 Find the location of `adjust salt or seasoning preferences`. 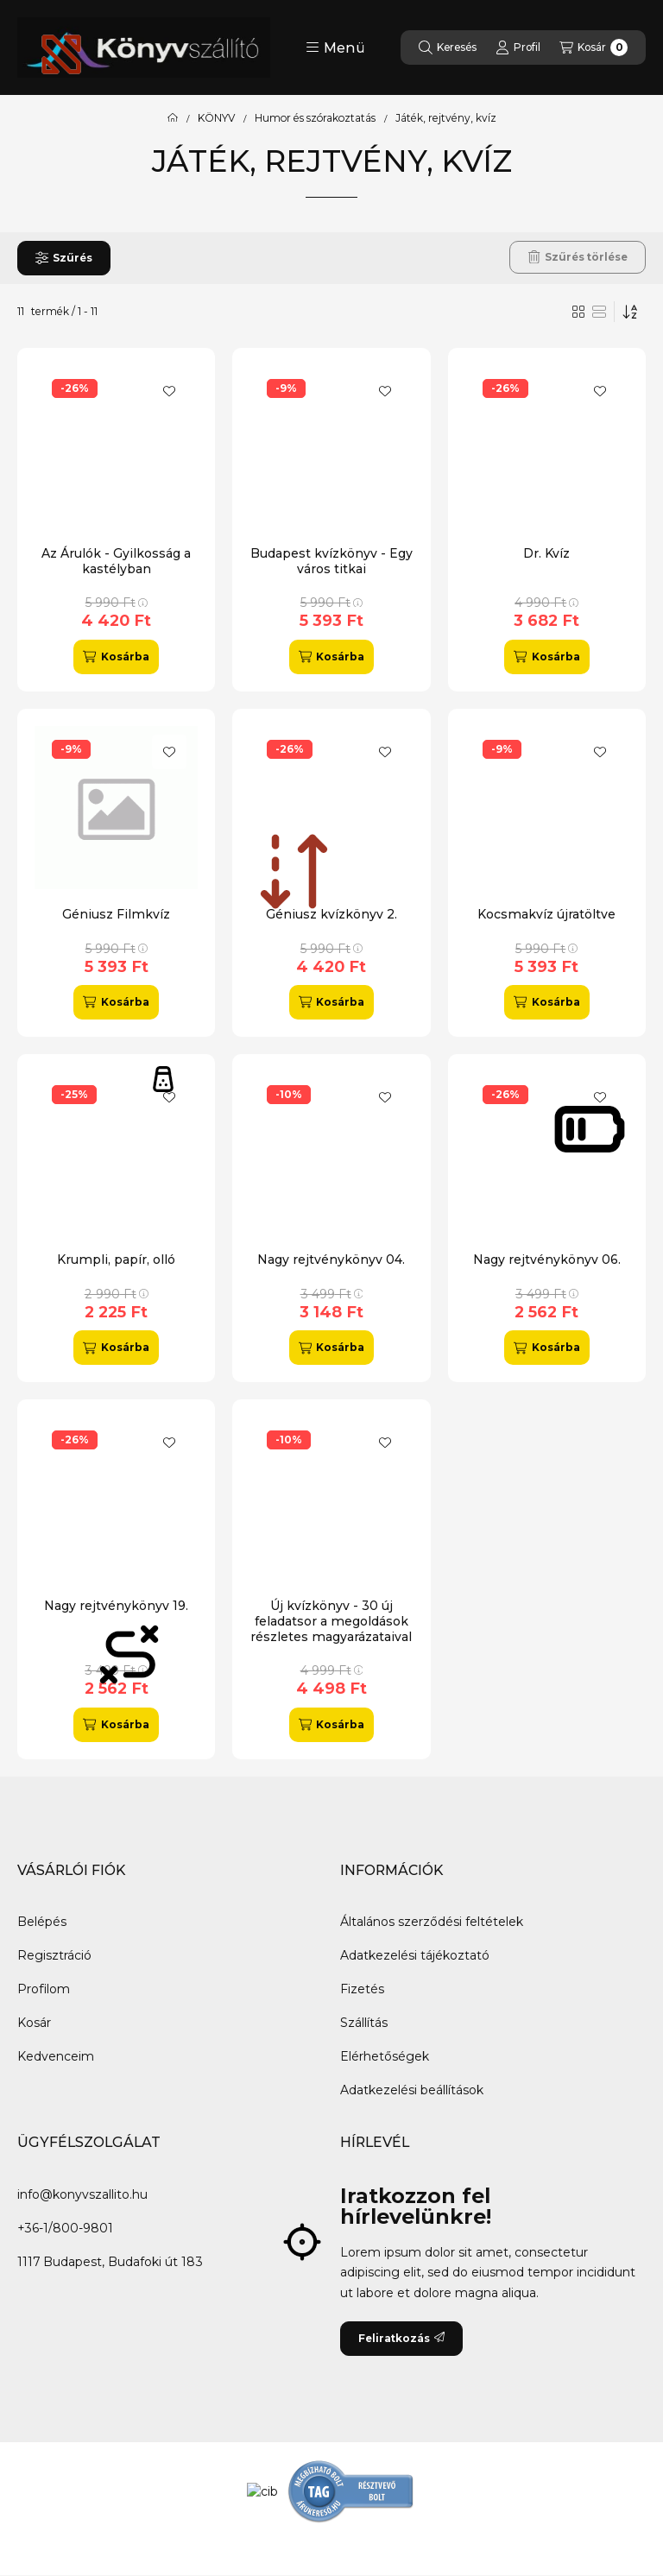

adjust salt or seasoning preferences is located at coordinates (163, 1079).